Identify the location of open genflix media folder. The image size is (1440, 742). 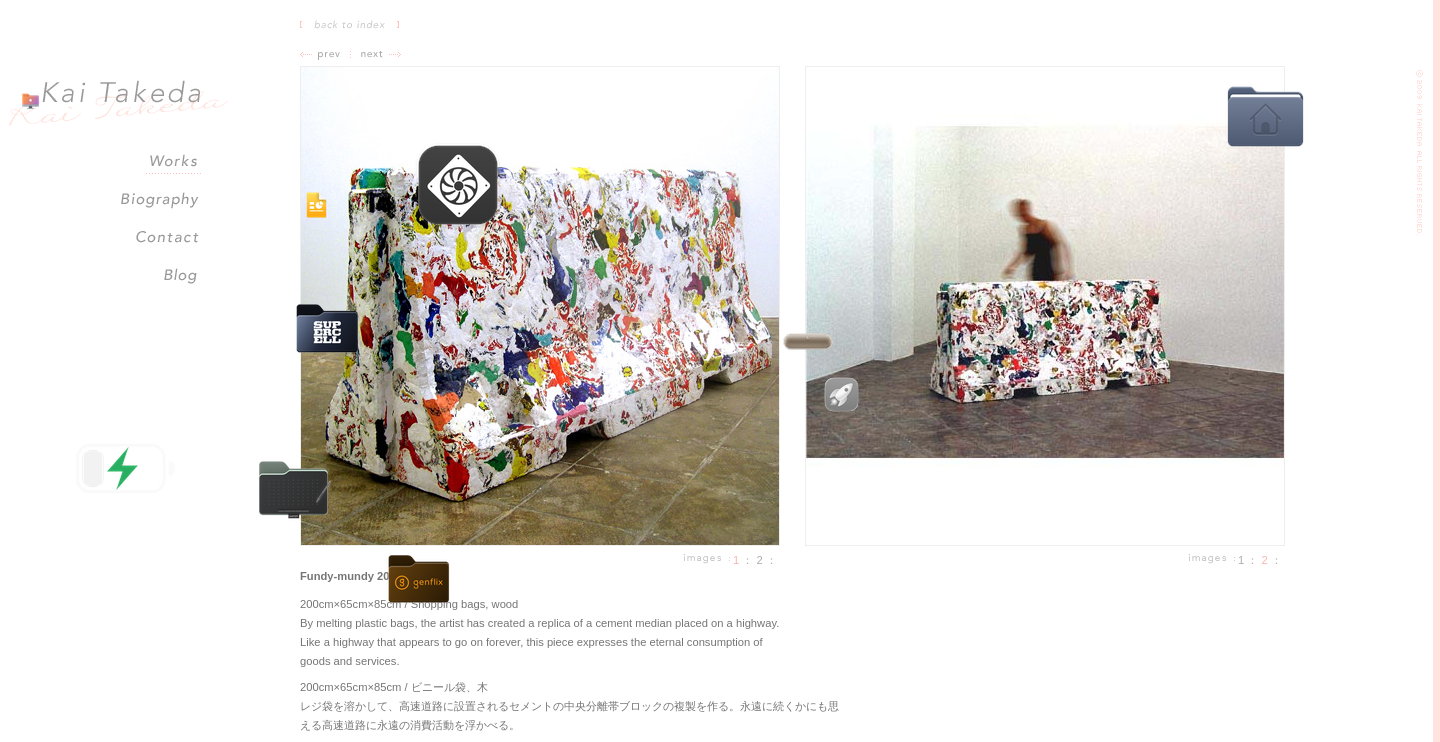
(418, 580).